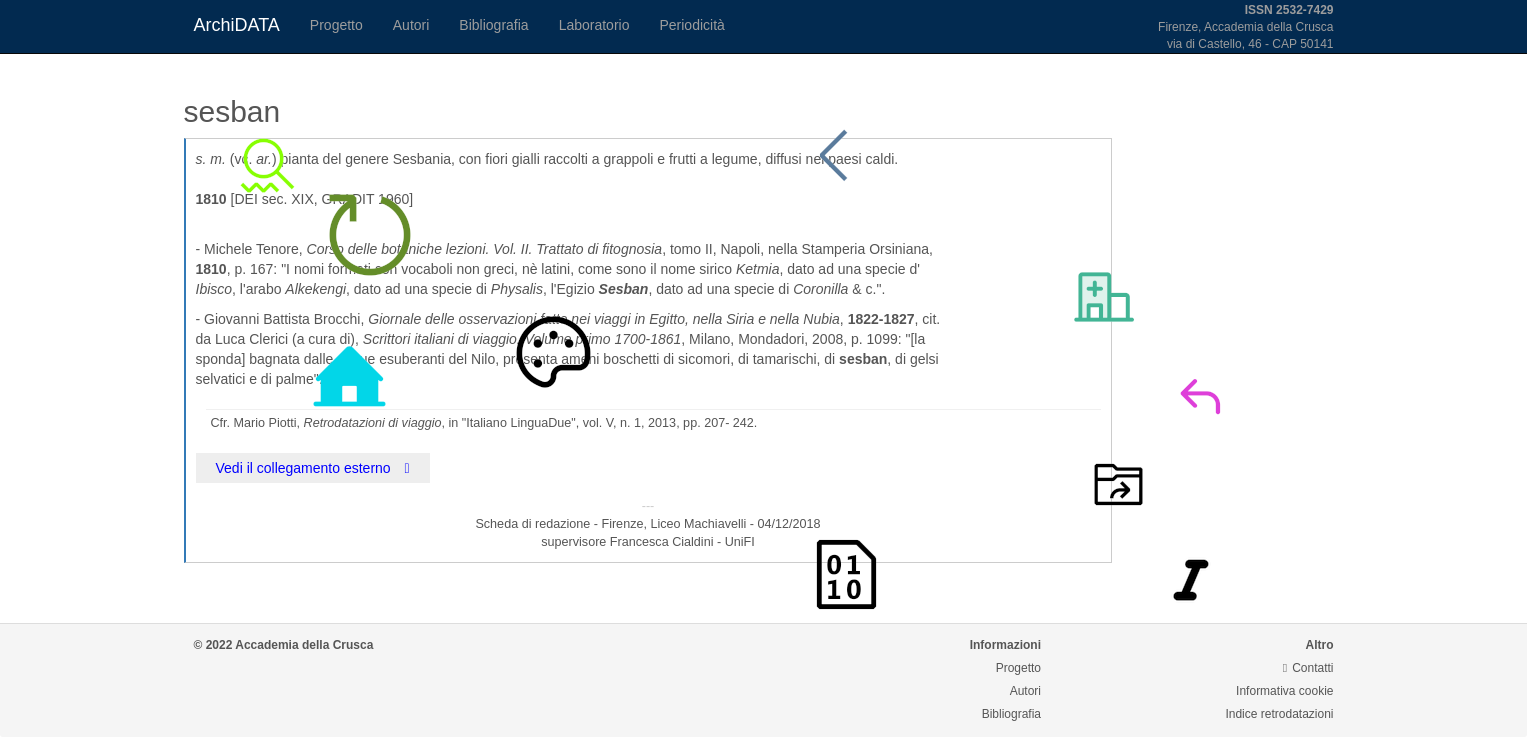 This screenshot has width=1527, height=737. What do you see at coordinates (1191, 583) in the screenshot?
I see `apply italic formatting to selected text` at bounding box center [1191, 583].